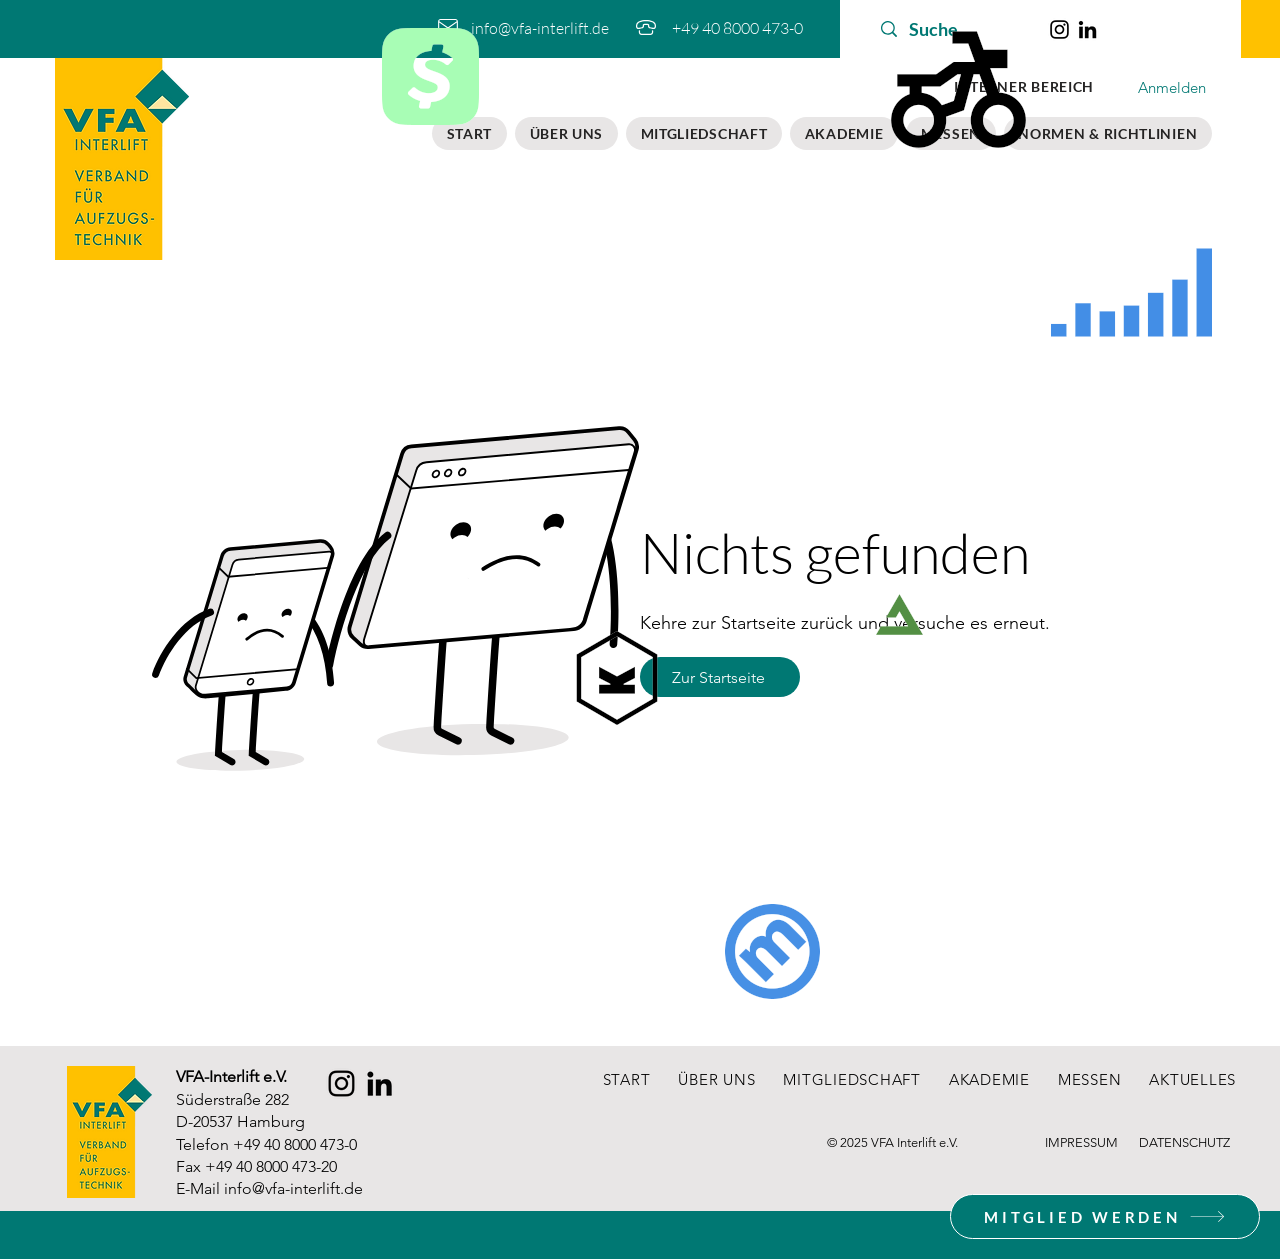  What do you see at coordinates (958, 86) in the screenshot?
I see `select motorcycle as transportation mode` at bounding box center [958, 86].